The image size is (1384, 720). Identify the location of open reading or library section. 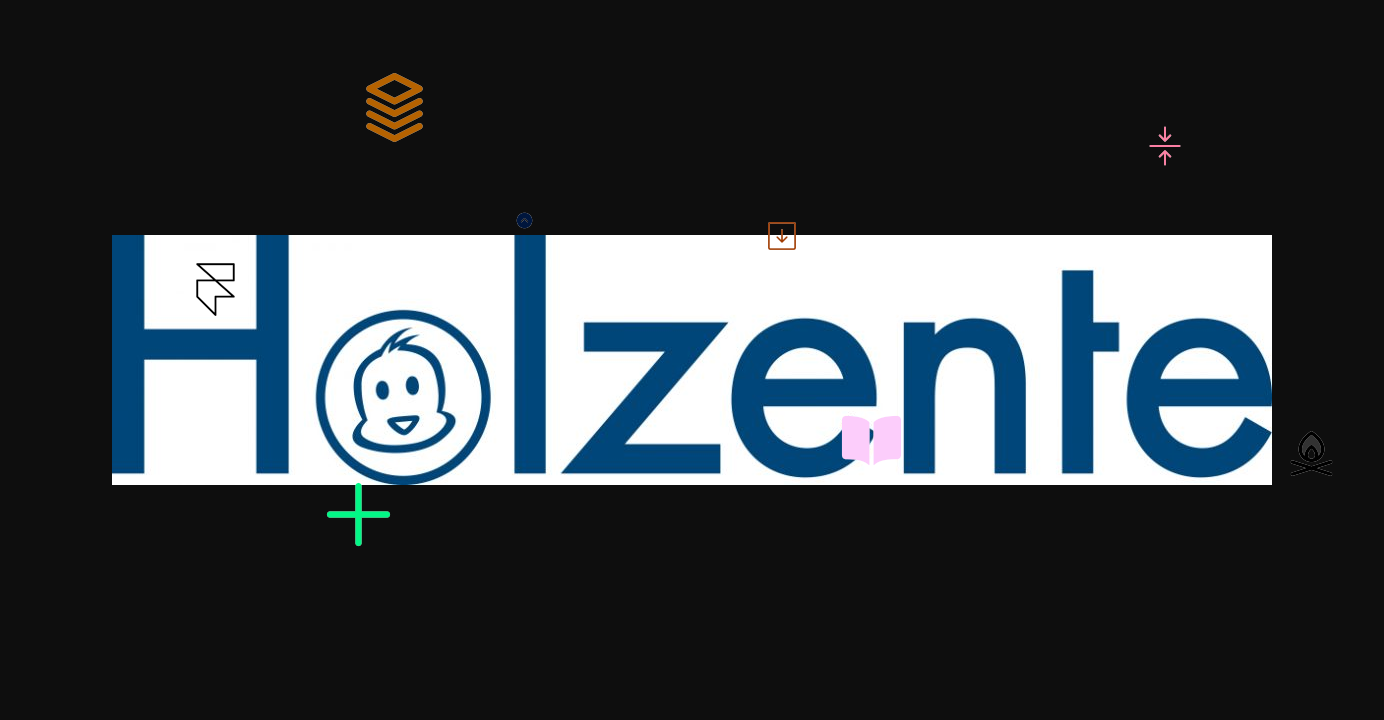
(871, 441).